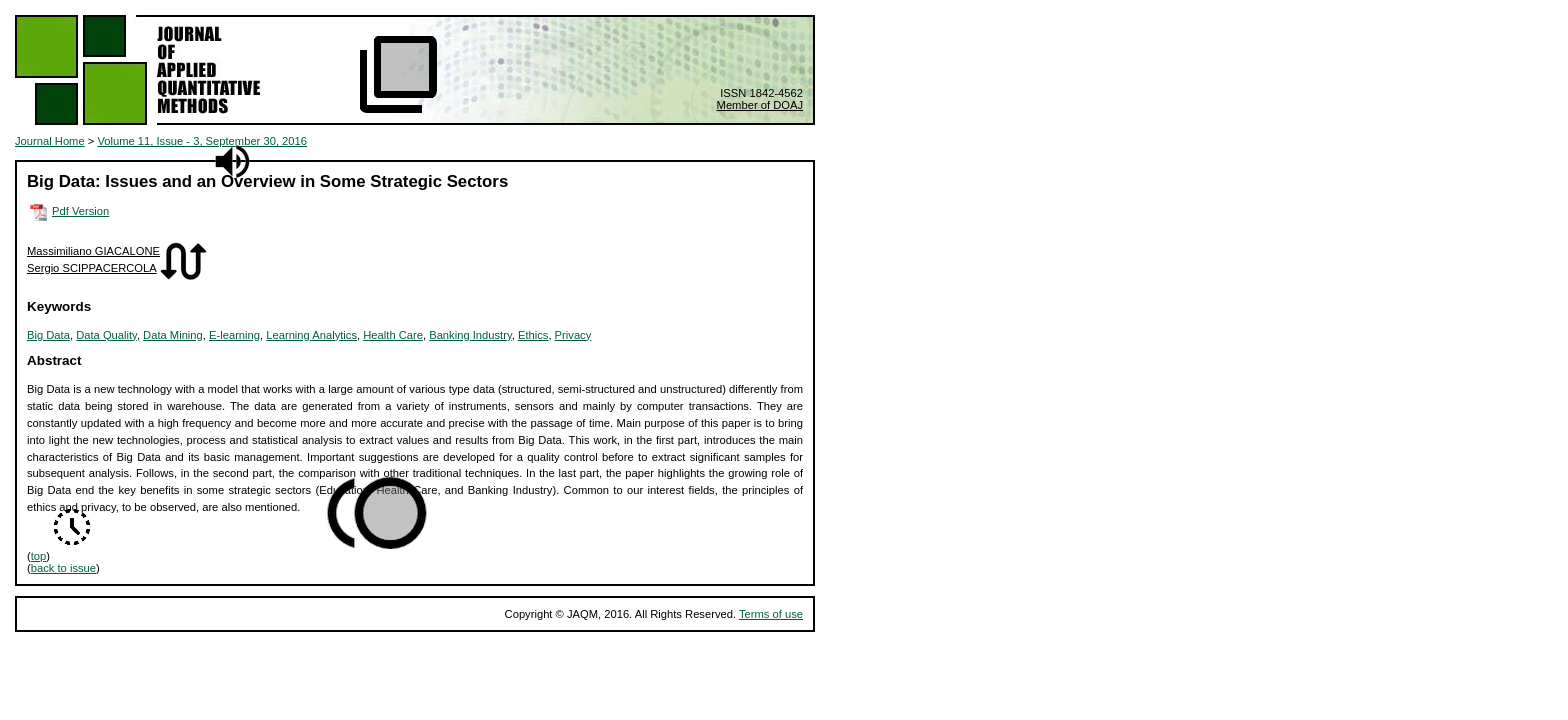 This screenshot has height=720, width=1568. Describe the element at coordinates (72, 527) in the screenshot. I see `indicates history tracking is disabled` at that location.